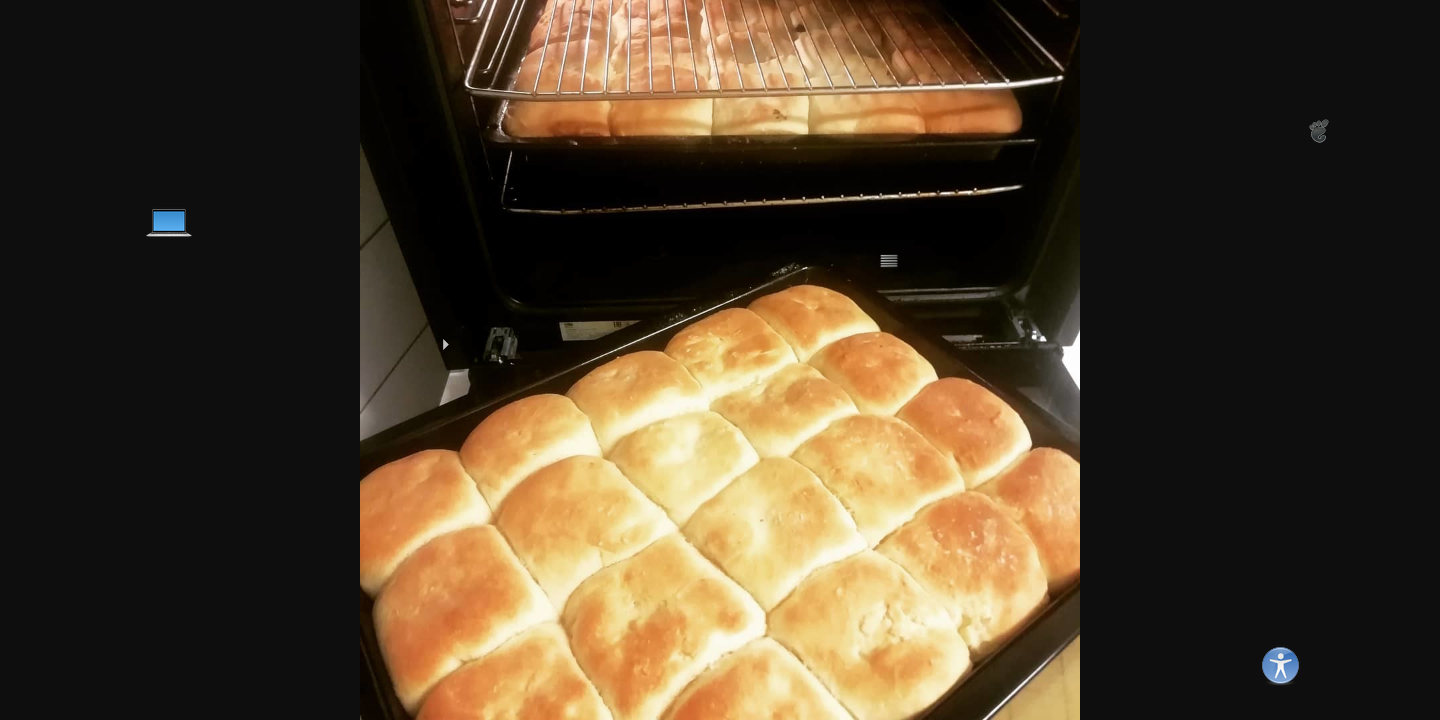 The height and width of the screenshot is (720, 1440). What do you see at coordinates (169, 219) in the screenshot?
I see `represents this macbook device in system settings` at bounding box center [169, 219].